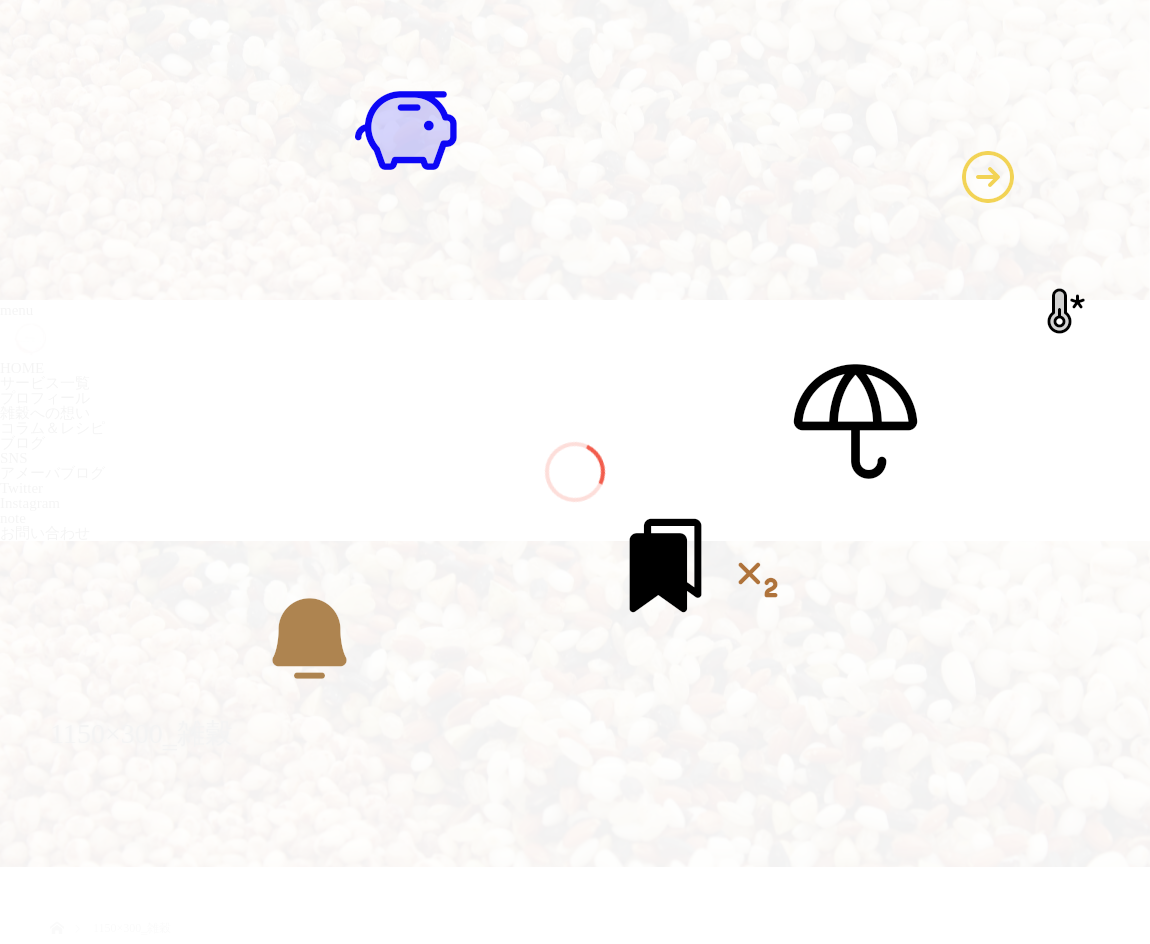 Image resolution: width=1150 pixels, height=944 pixels. I want to click on proceed to the next step, so click(988, 177).